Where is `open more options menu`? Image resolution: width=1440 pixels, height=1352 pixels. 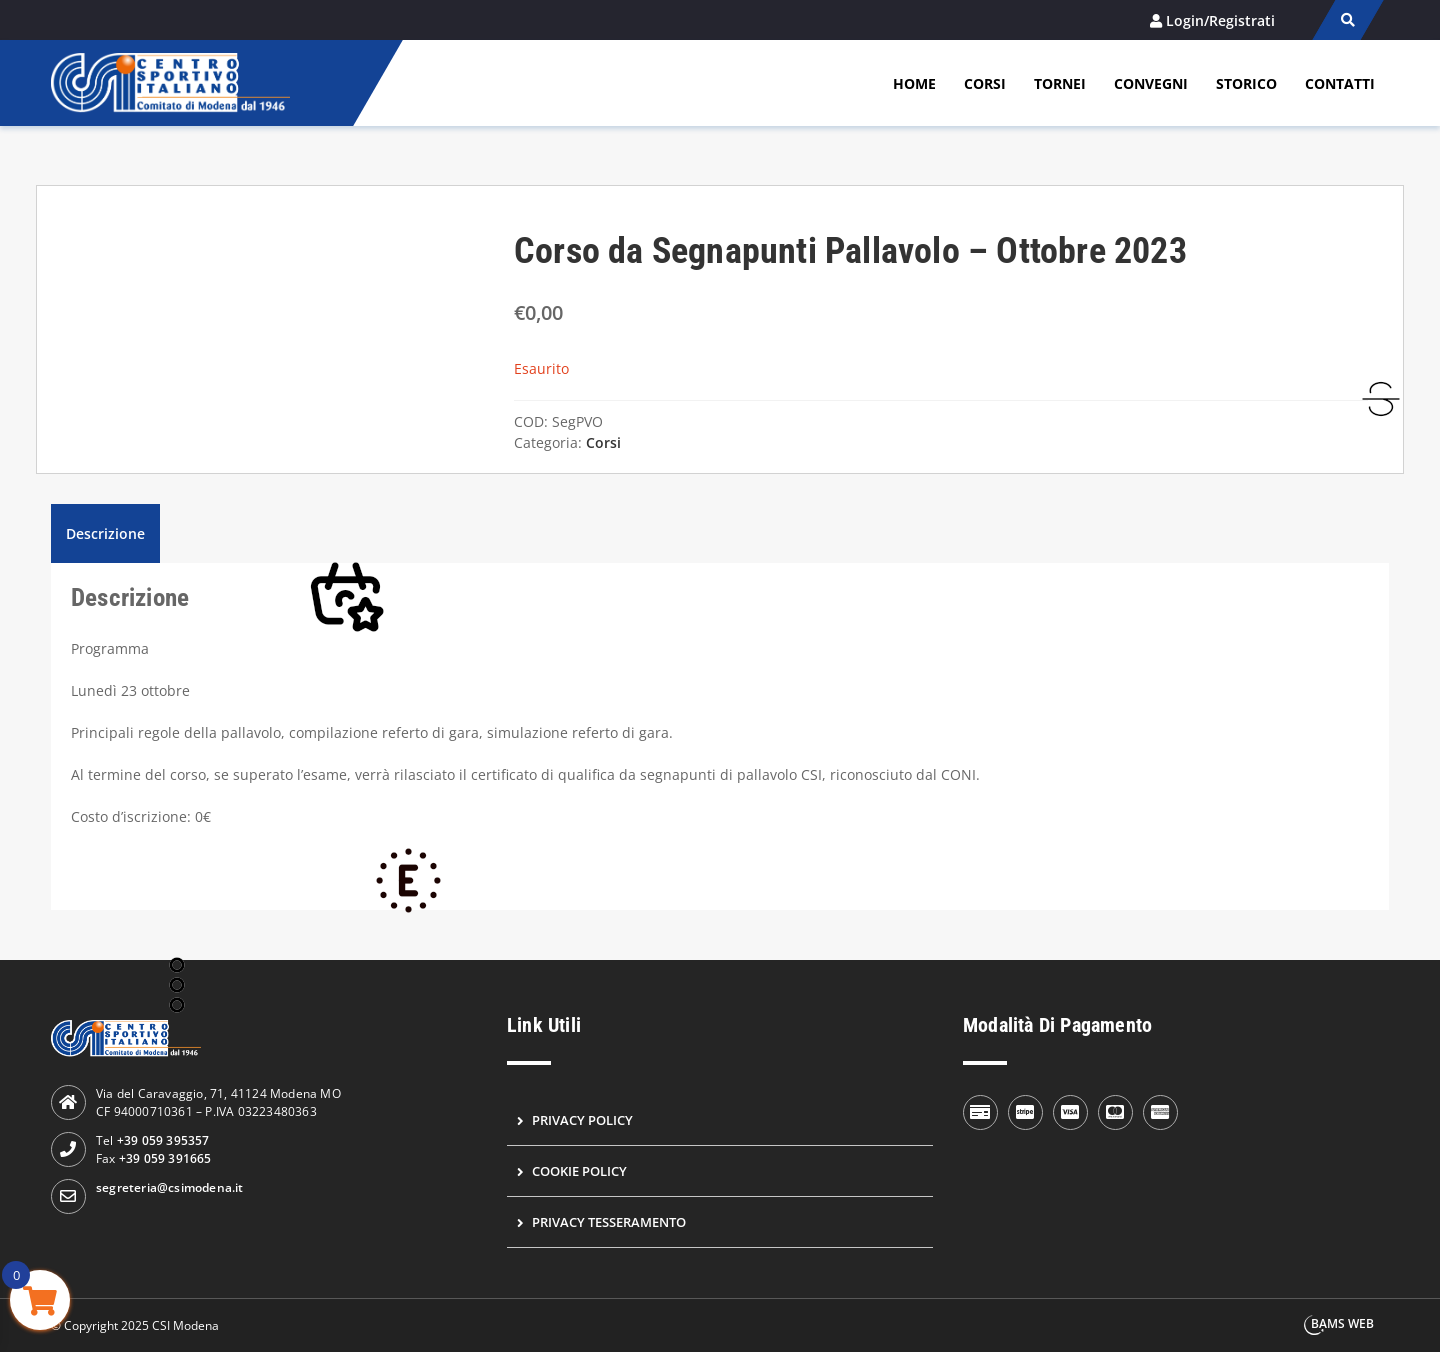
open more options menu is located at coordinates (177, 985).